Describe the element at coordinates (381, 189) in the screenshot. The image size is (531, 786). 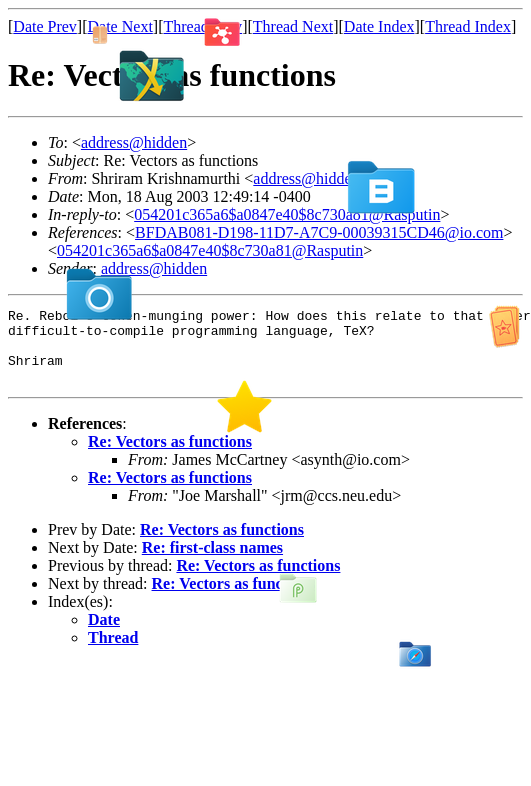
I see `open quixel bridge assets folder` at that location.